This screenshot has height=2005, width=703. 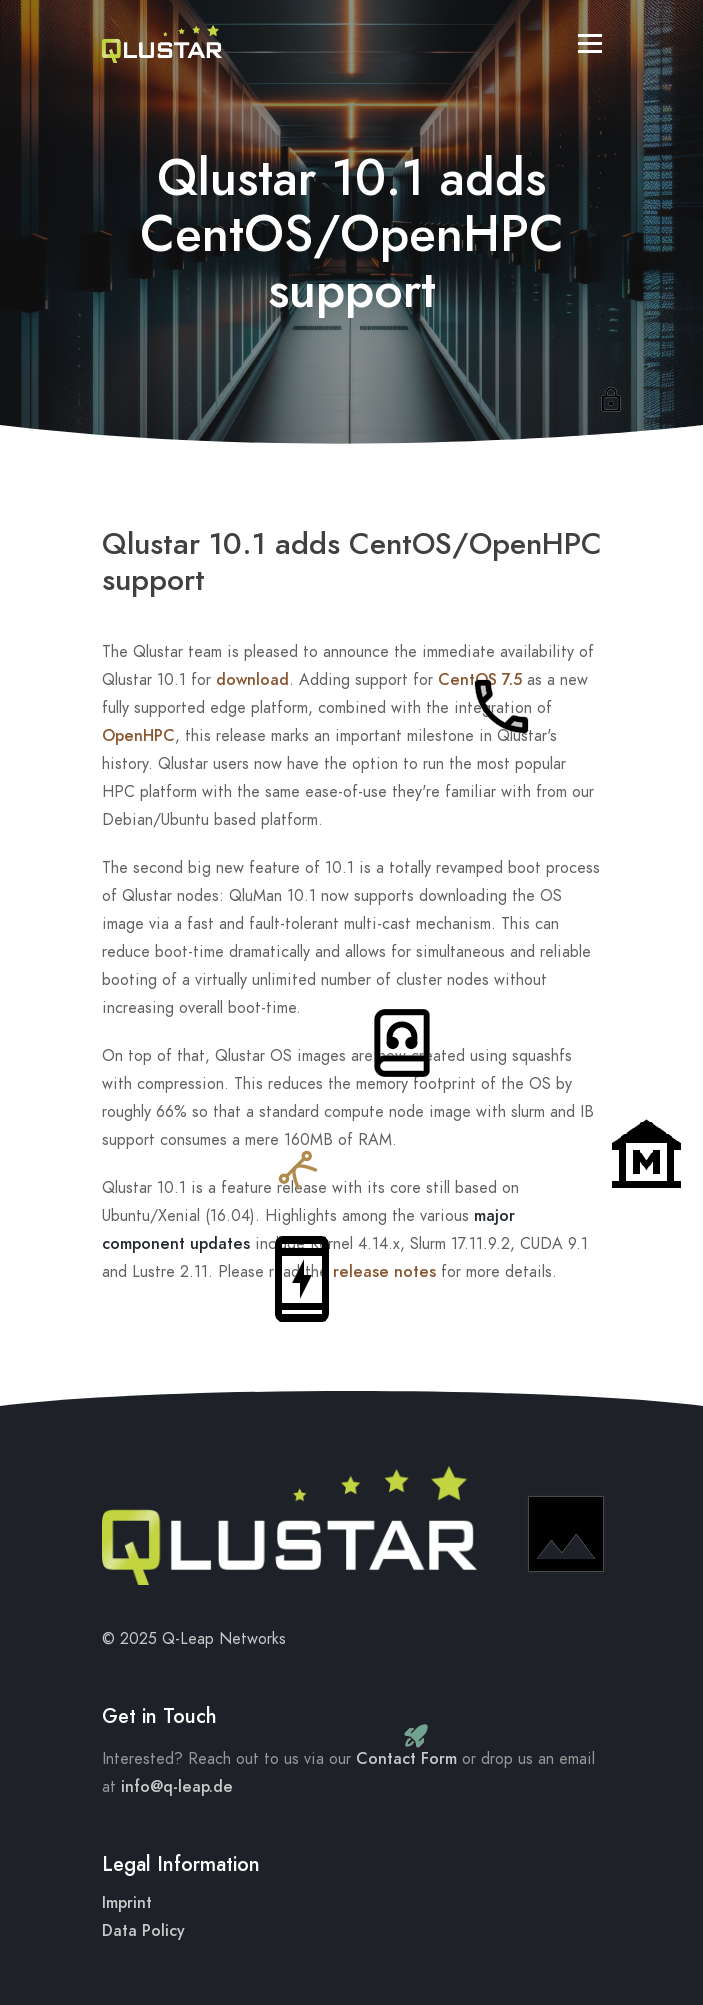 What do you see at coordinates (646, 1153) in the screenshot?
I see `view nearby museums` at bounding box center [646, 1153].